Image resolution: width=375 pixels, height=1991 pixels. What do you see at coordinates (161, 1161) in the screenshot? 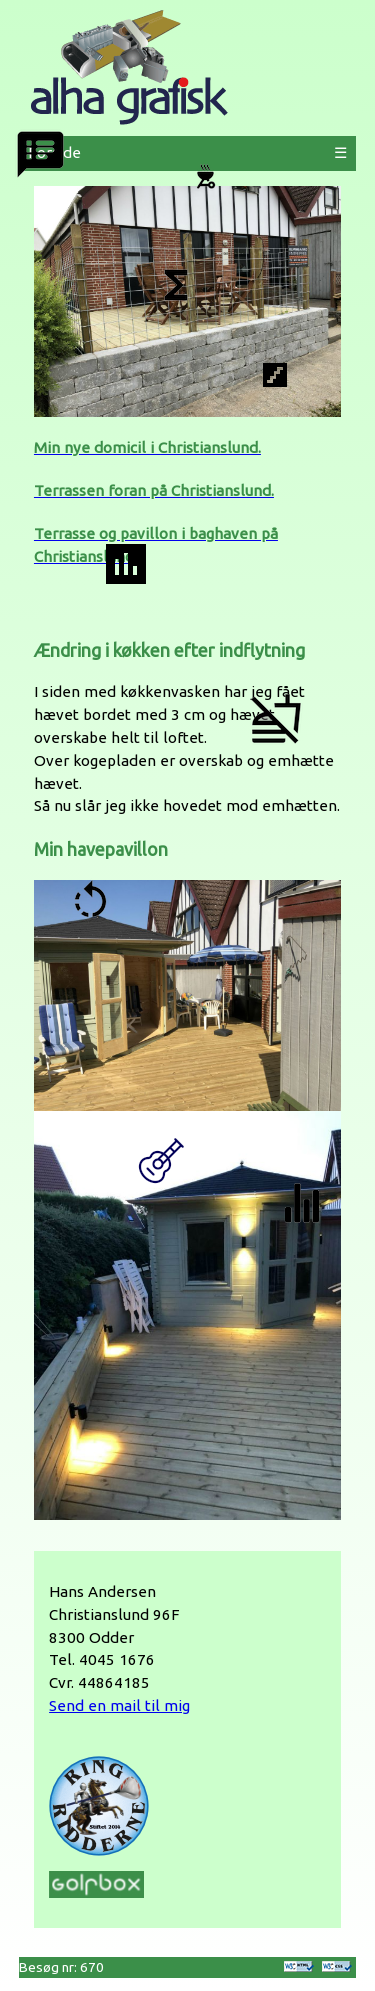
I see `access music or audio settings` at bounding box center [161, 1161].